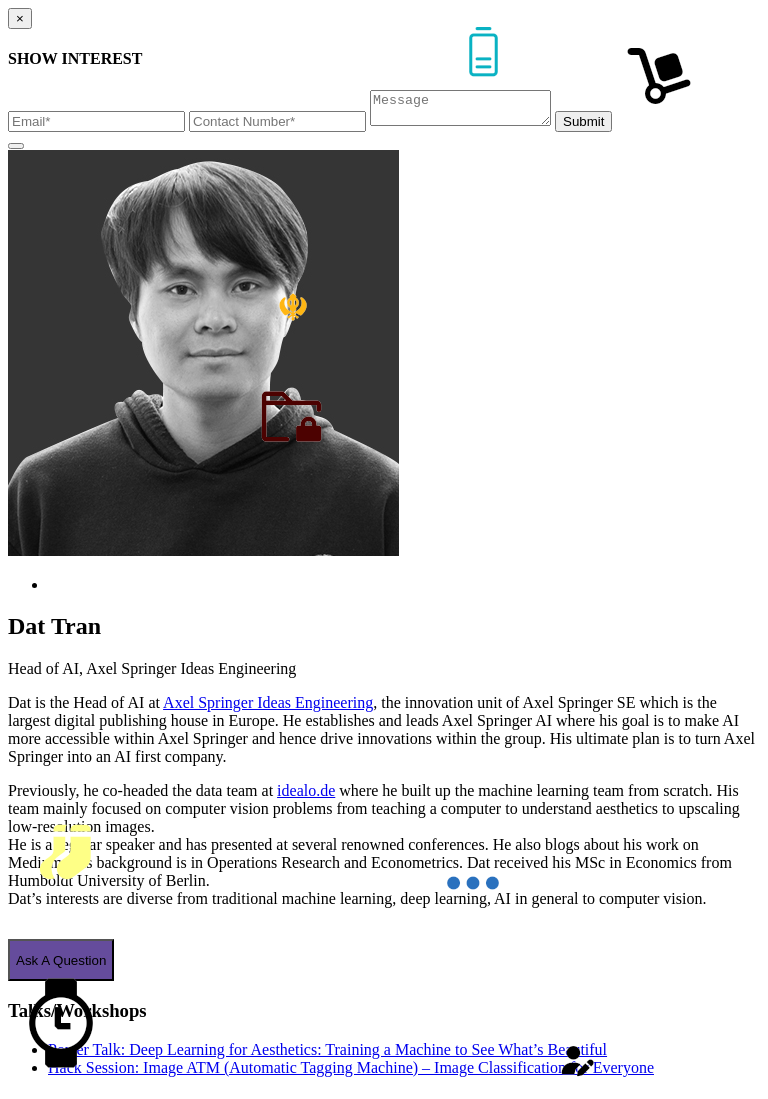 Image resolution: width=768 pixels, height=1099 pixels. Describe the element at coordinates (473, 883) in the screenshot. I see `access more options or actions` at that location.